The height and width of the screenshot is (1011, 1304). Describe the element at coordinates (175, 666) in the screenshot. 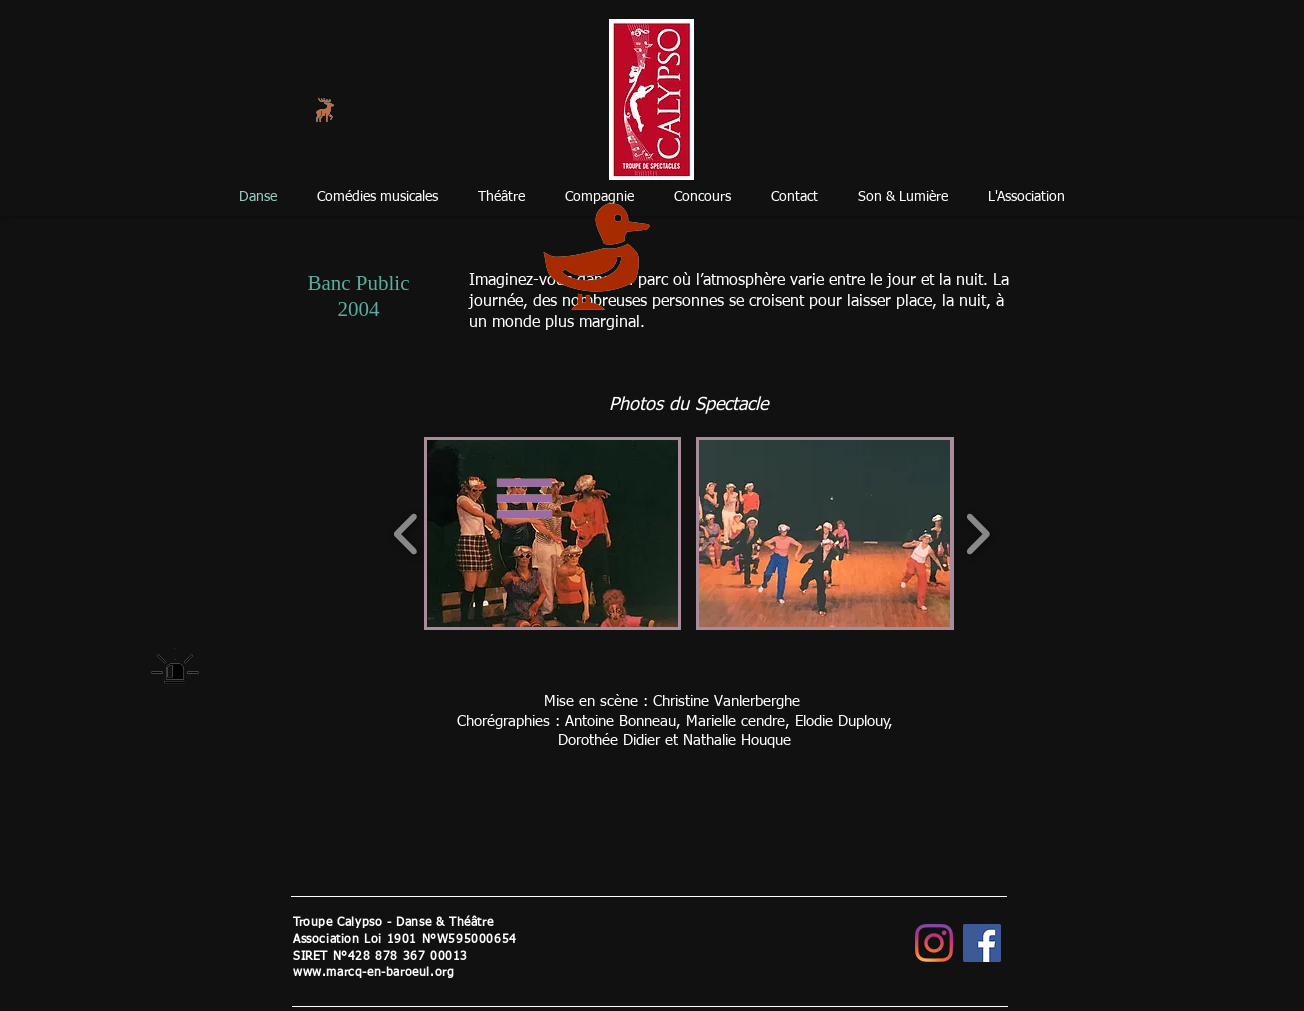

I see `indicates an active alert or emergency notification` at that location.